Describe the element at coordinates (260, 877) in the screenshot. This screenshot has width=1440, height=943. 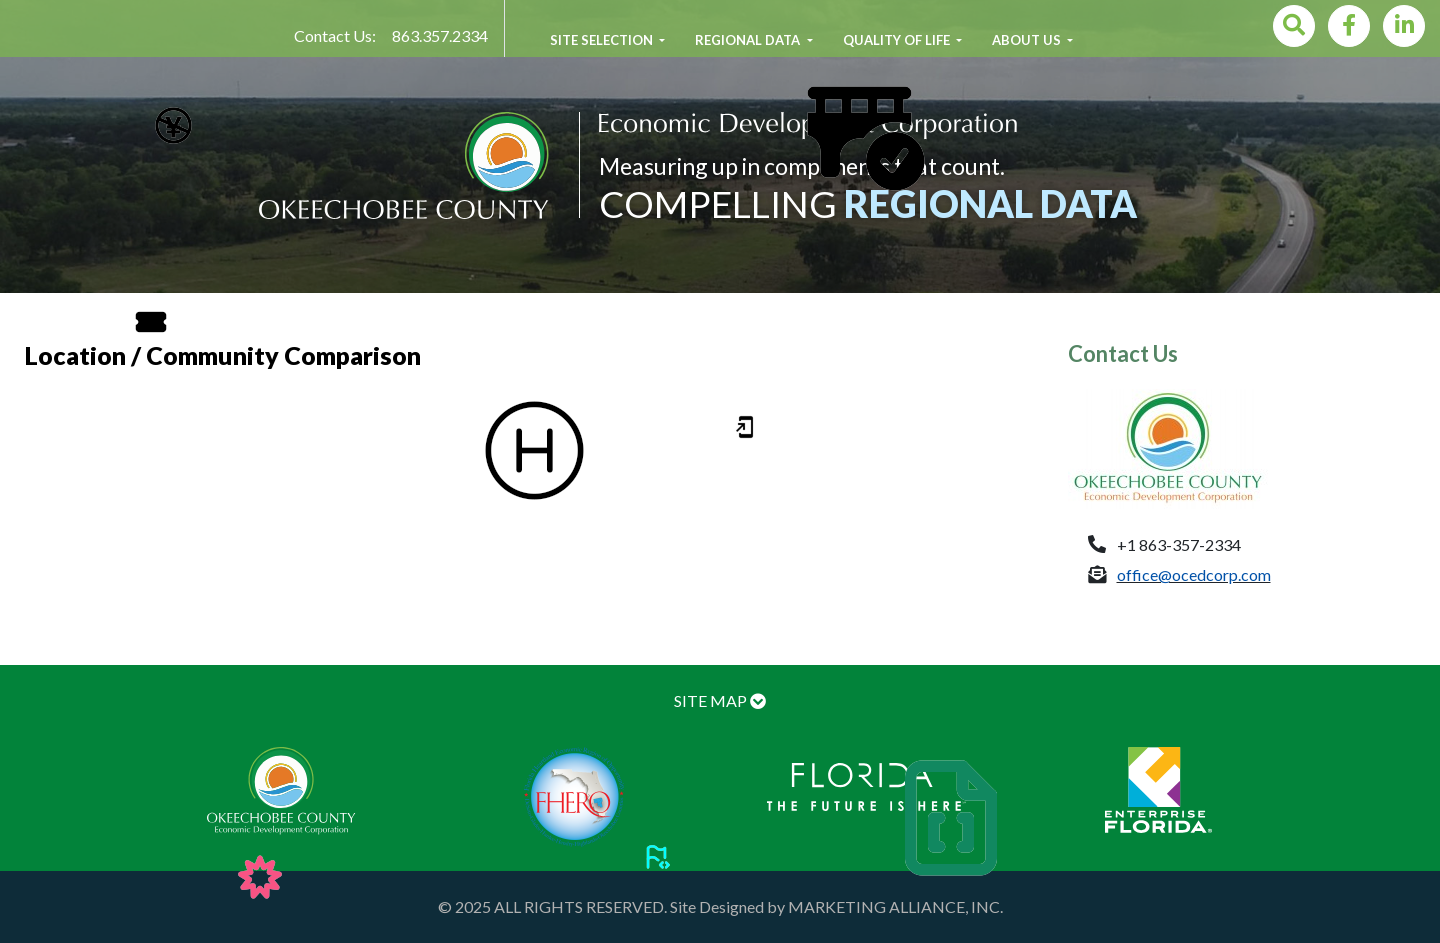
I see `represents the Bahá'í faith symbol` at that location.